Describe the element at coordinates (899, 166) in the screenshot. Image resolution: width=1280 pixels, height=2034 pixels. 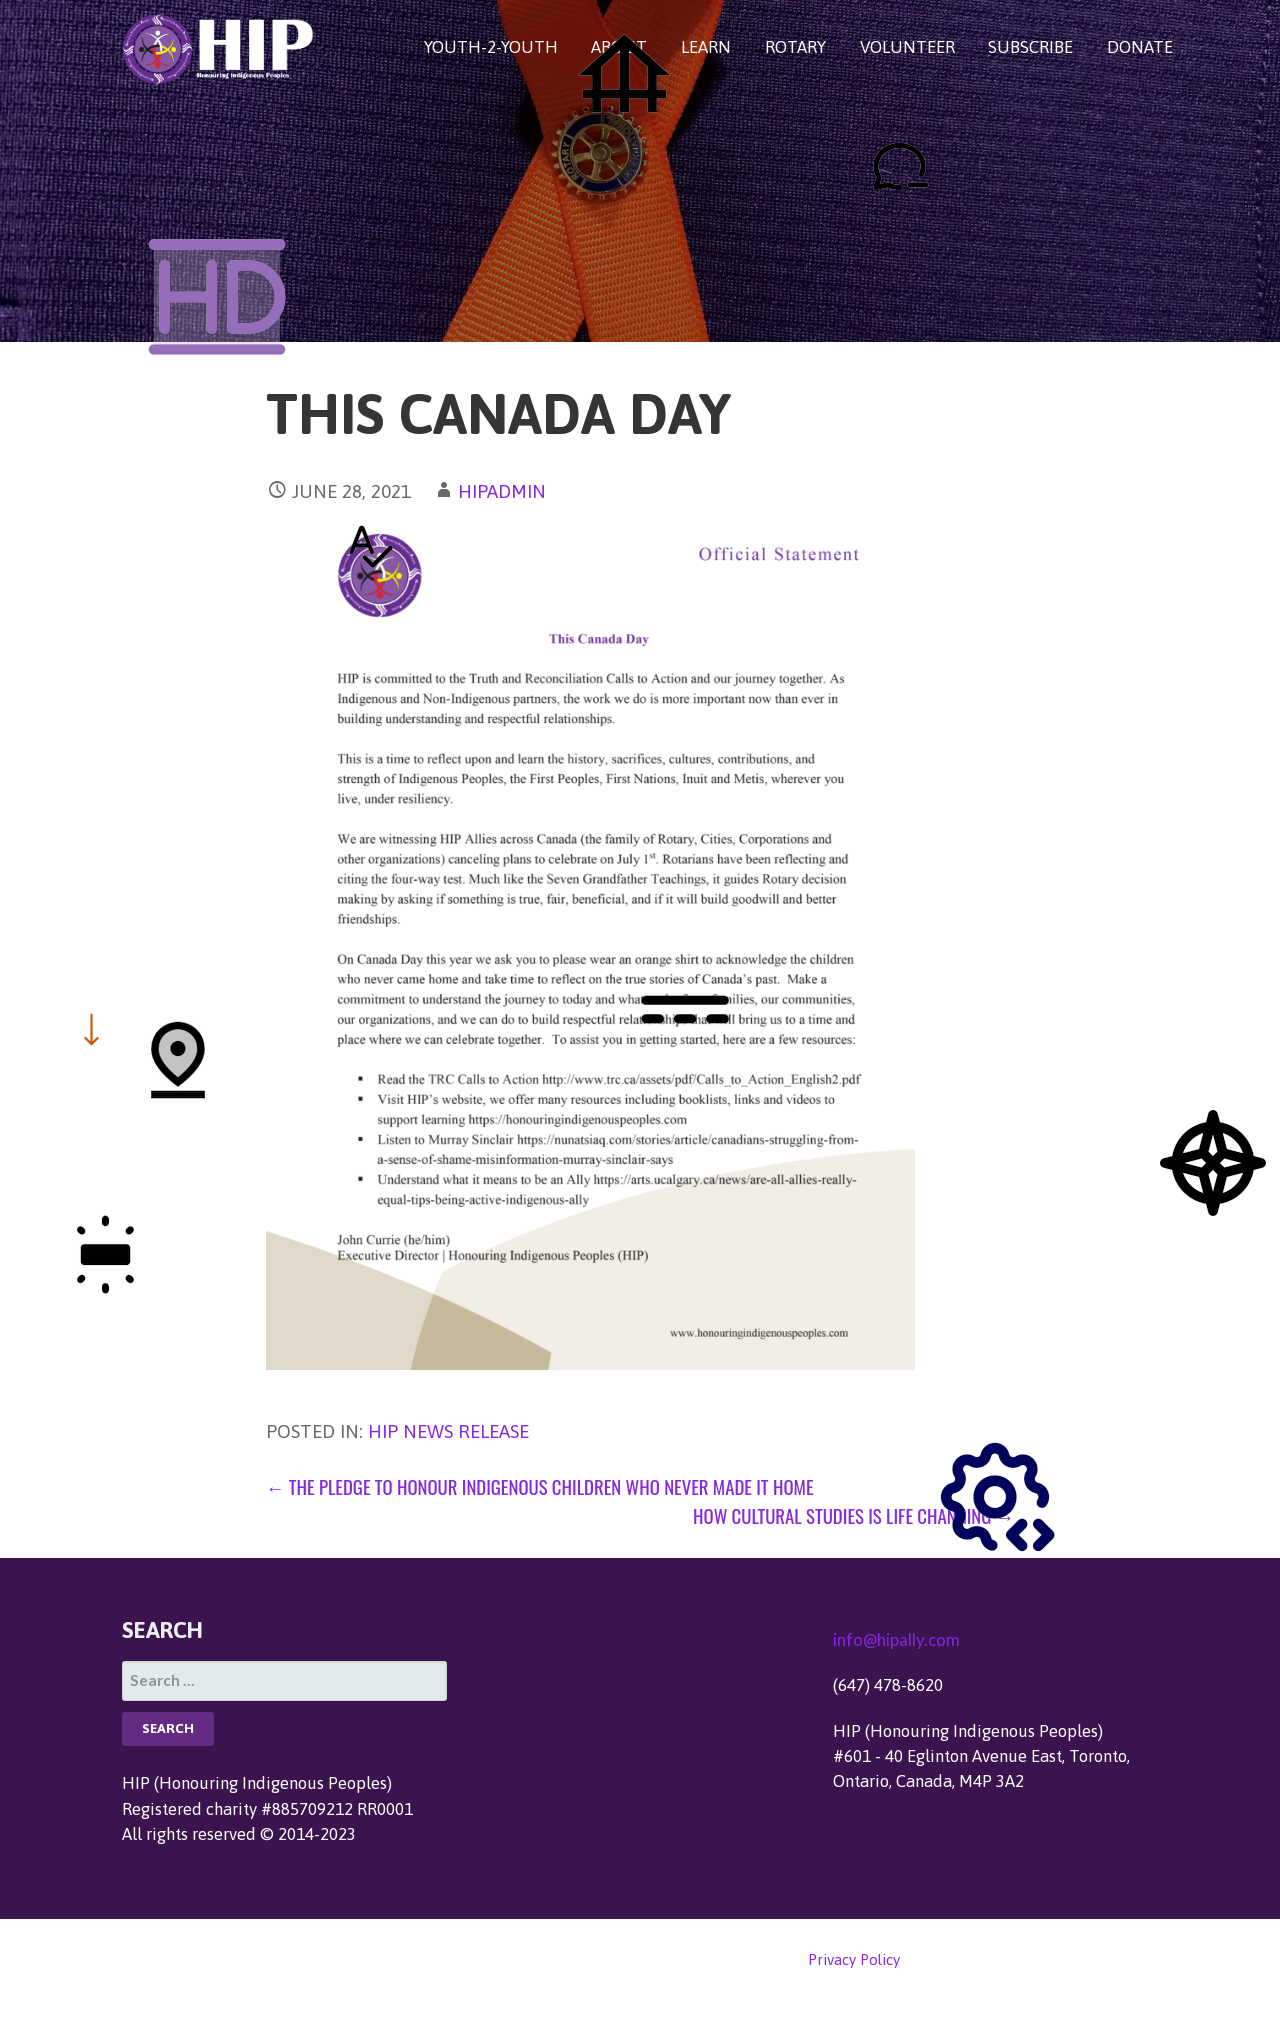
I see `remove a message or conversation` at that location.